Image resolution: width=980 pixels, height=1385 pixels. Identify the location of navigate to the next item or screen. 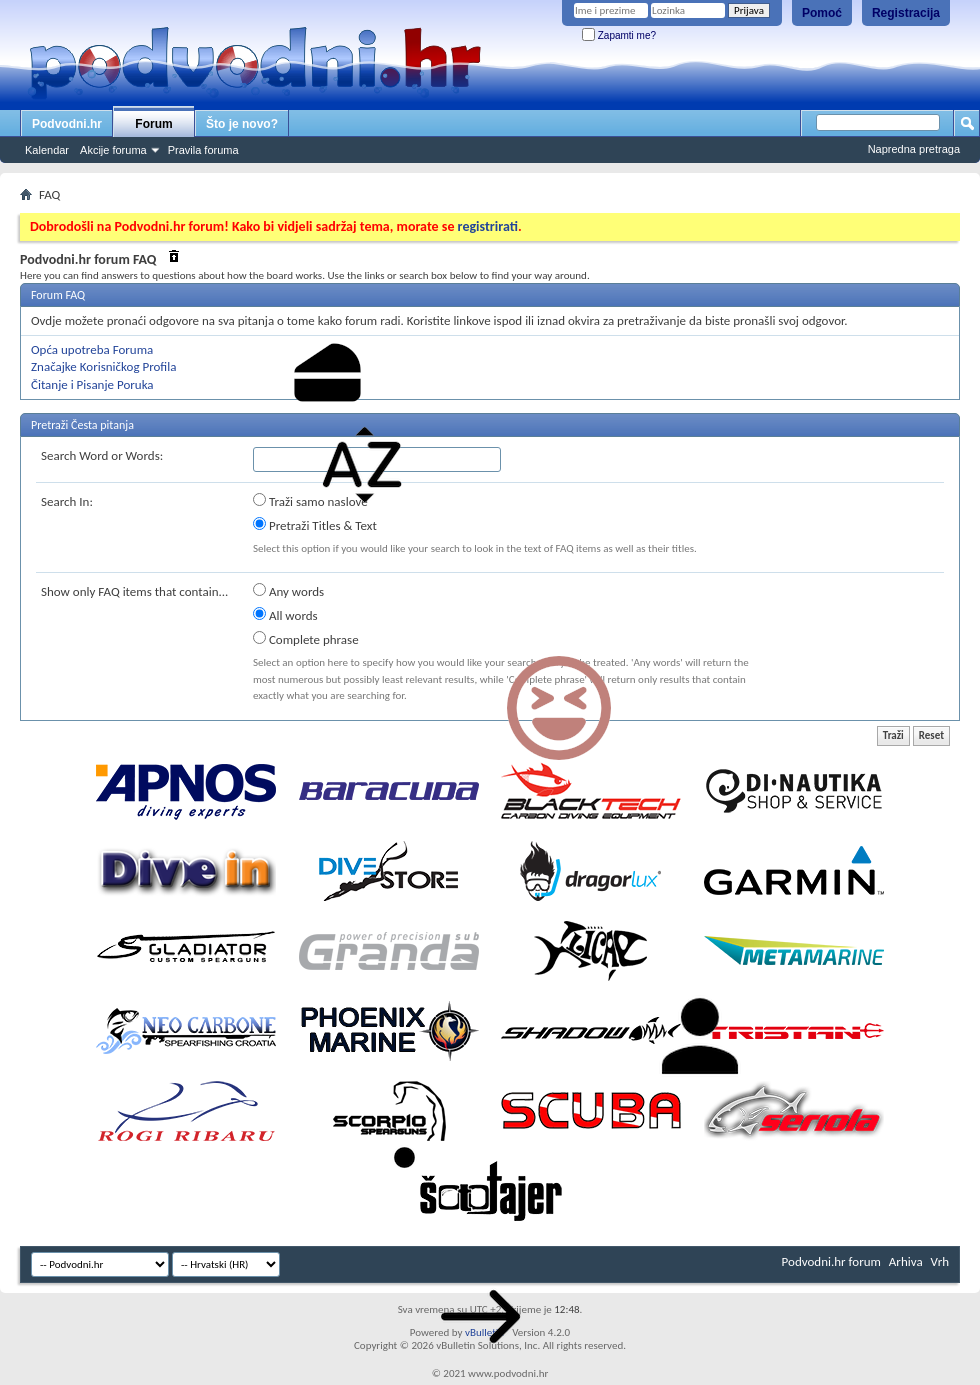
(481, 1316).